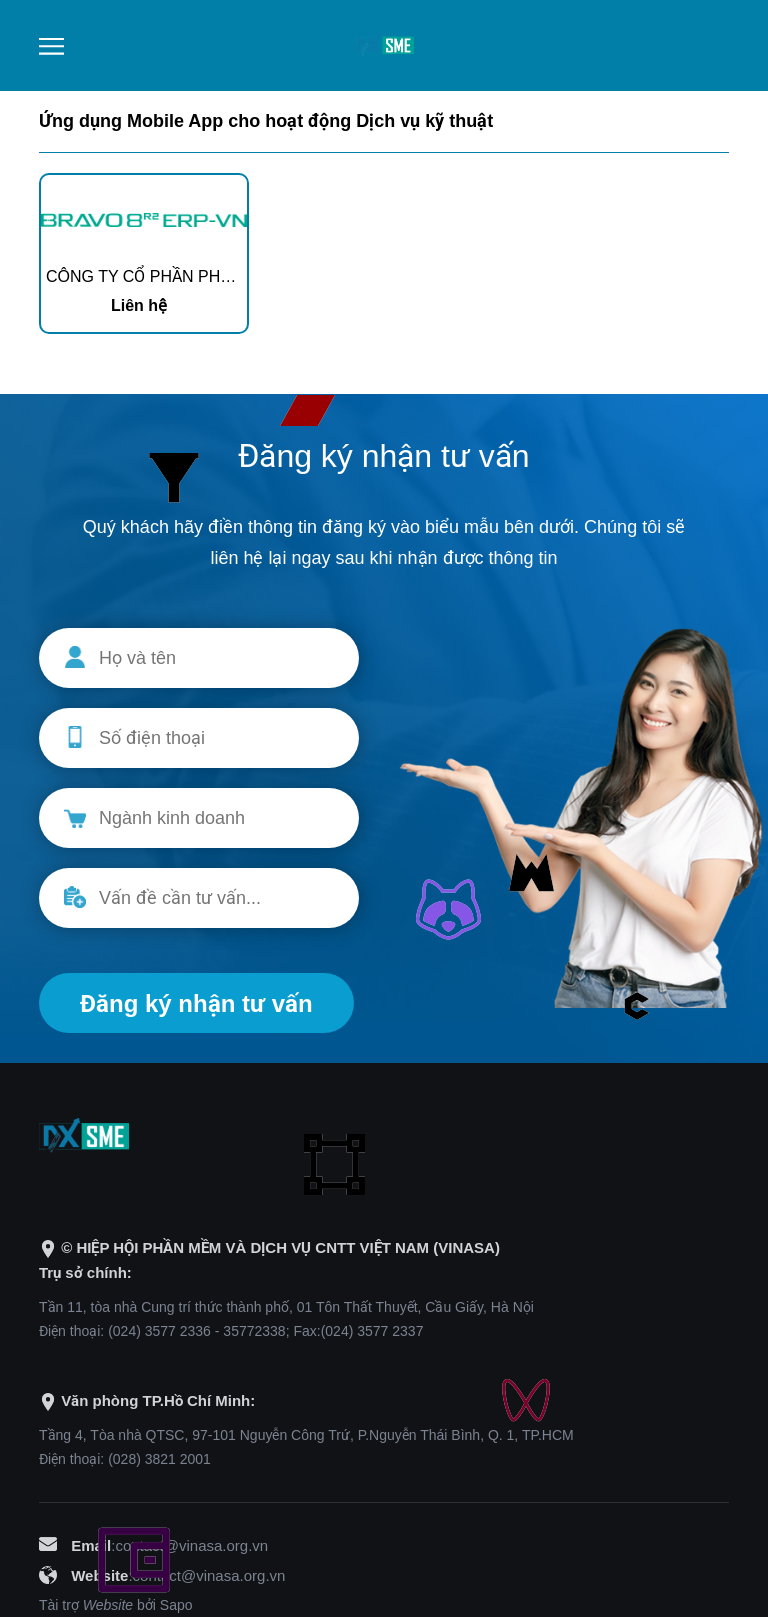 The image size is (768, 1617). What do you see at coordinates (307, 410) in the screenshot?
I see `open bandcamp music platform` at bounding box center [307, 410].